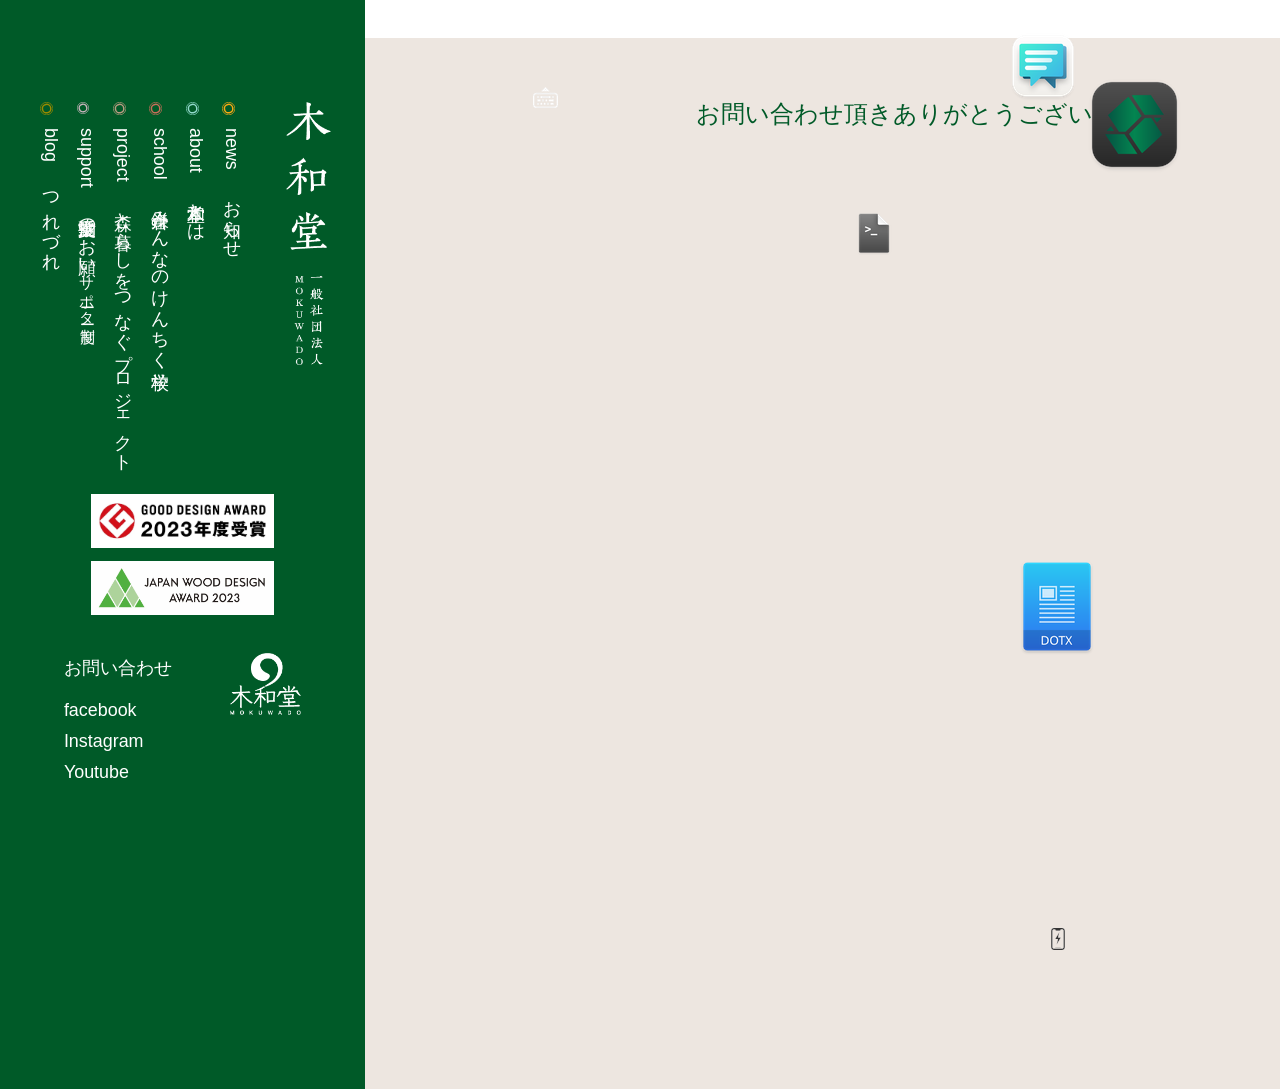 The height and width of the screenshot is (1089, 1280). What do you see at coordinates (1043, 66) in the screenshot?
I see `open neochat messaging app` at bounding box center [1043, 66].